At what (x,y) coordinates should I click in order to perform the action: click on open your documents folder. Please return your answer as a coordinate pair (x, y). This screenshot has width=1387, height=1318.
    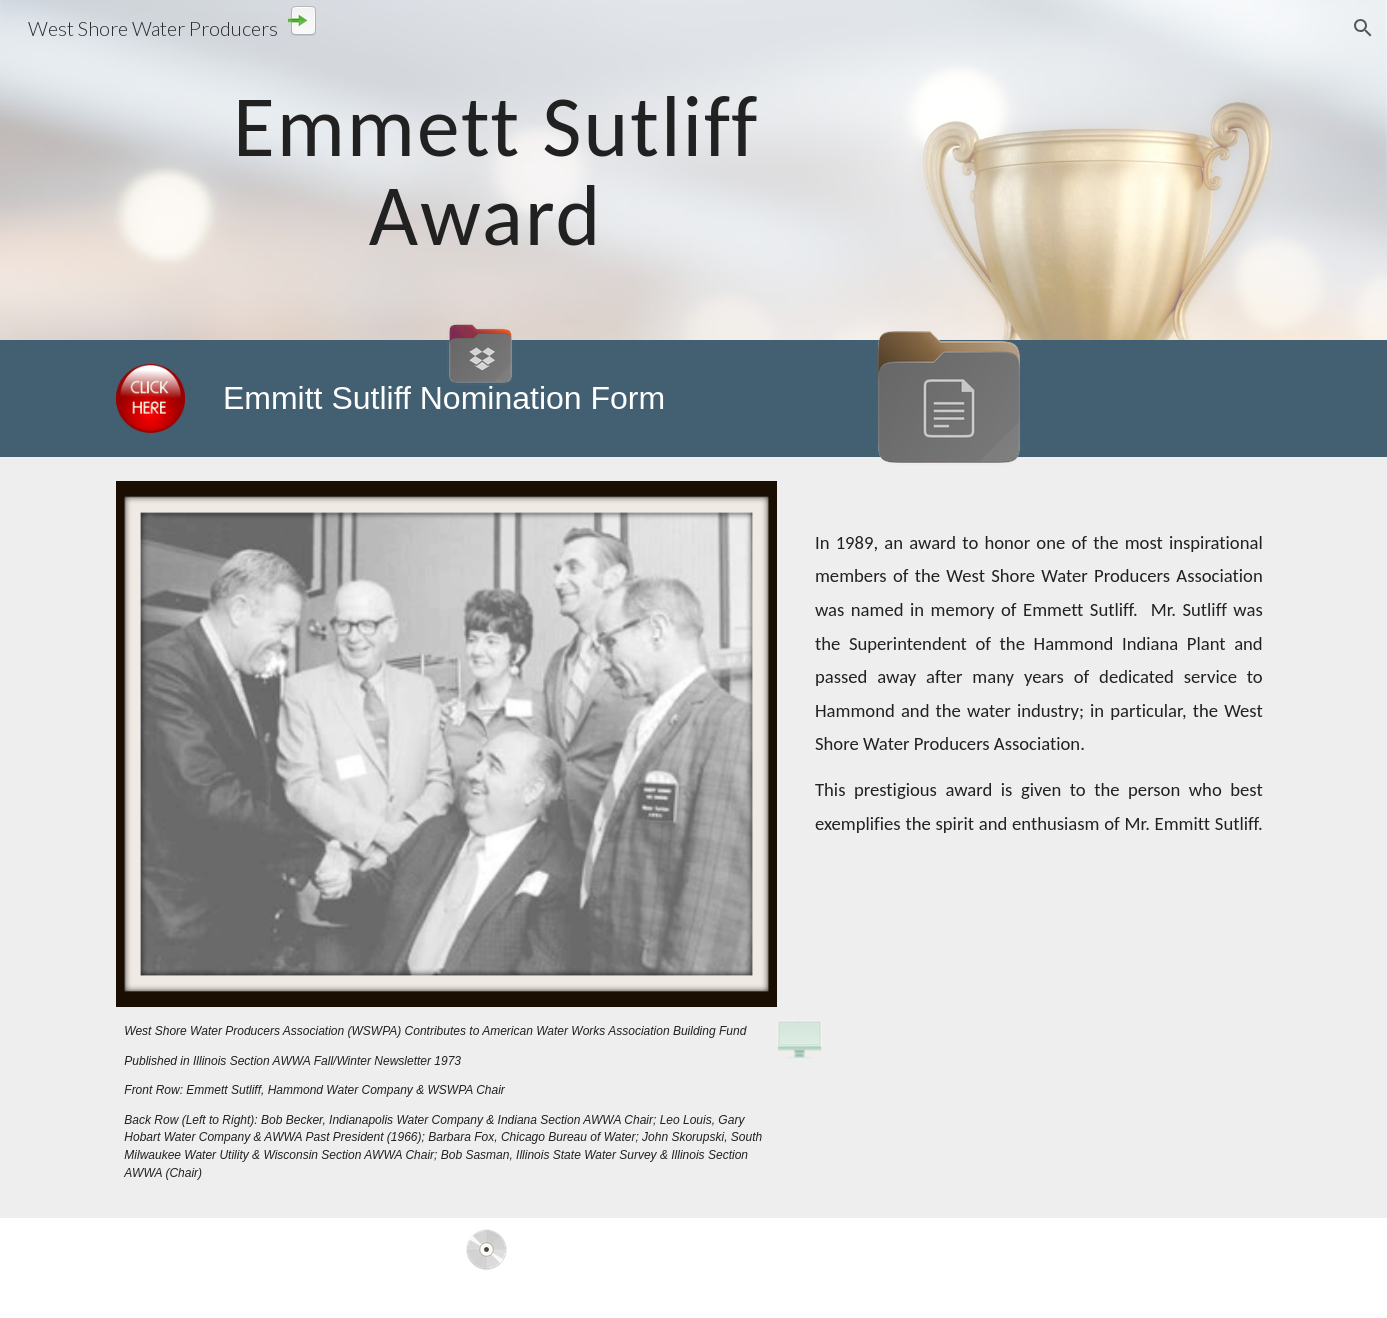
    Looking at the image, I should click on (949, 397).